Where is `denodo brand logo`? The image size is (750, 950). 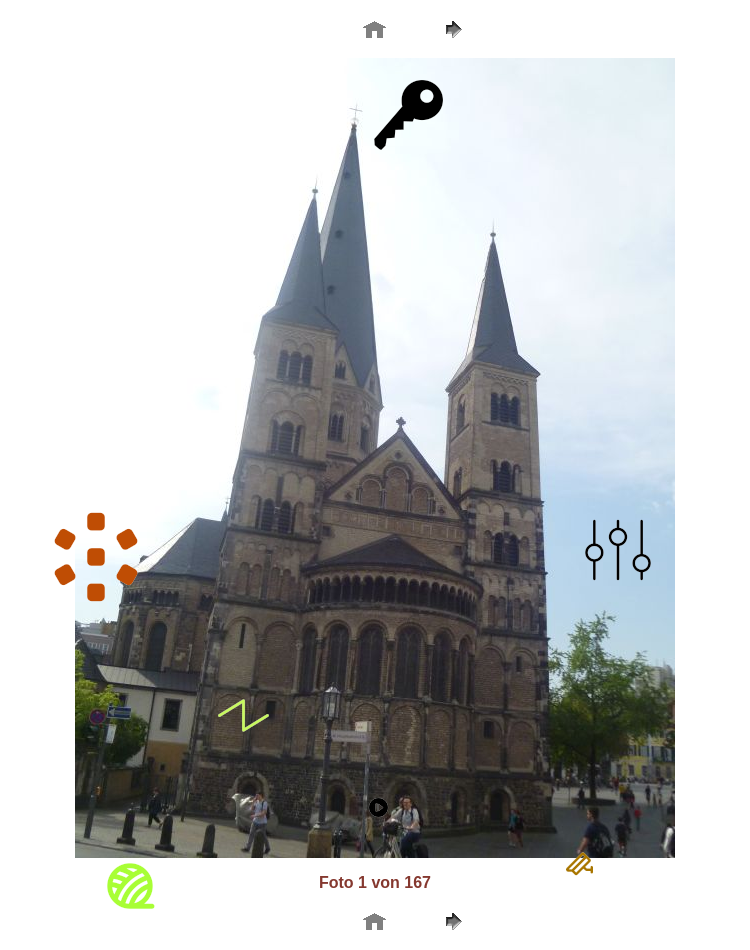
denodo brand logo is located at coordinates (96, 557).